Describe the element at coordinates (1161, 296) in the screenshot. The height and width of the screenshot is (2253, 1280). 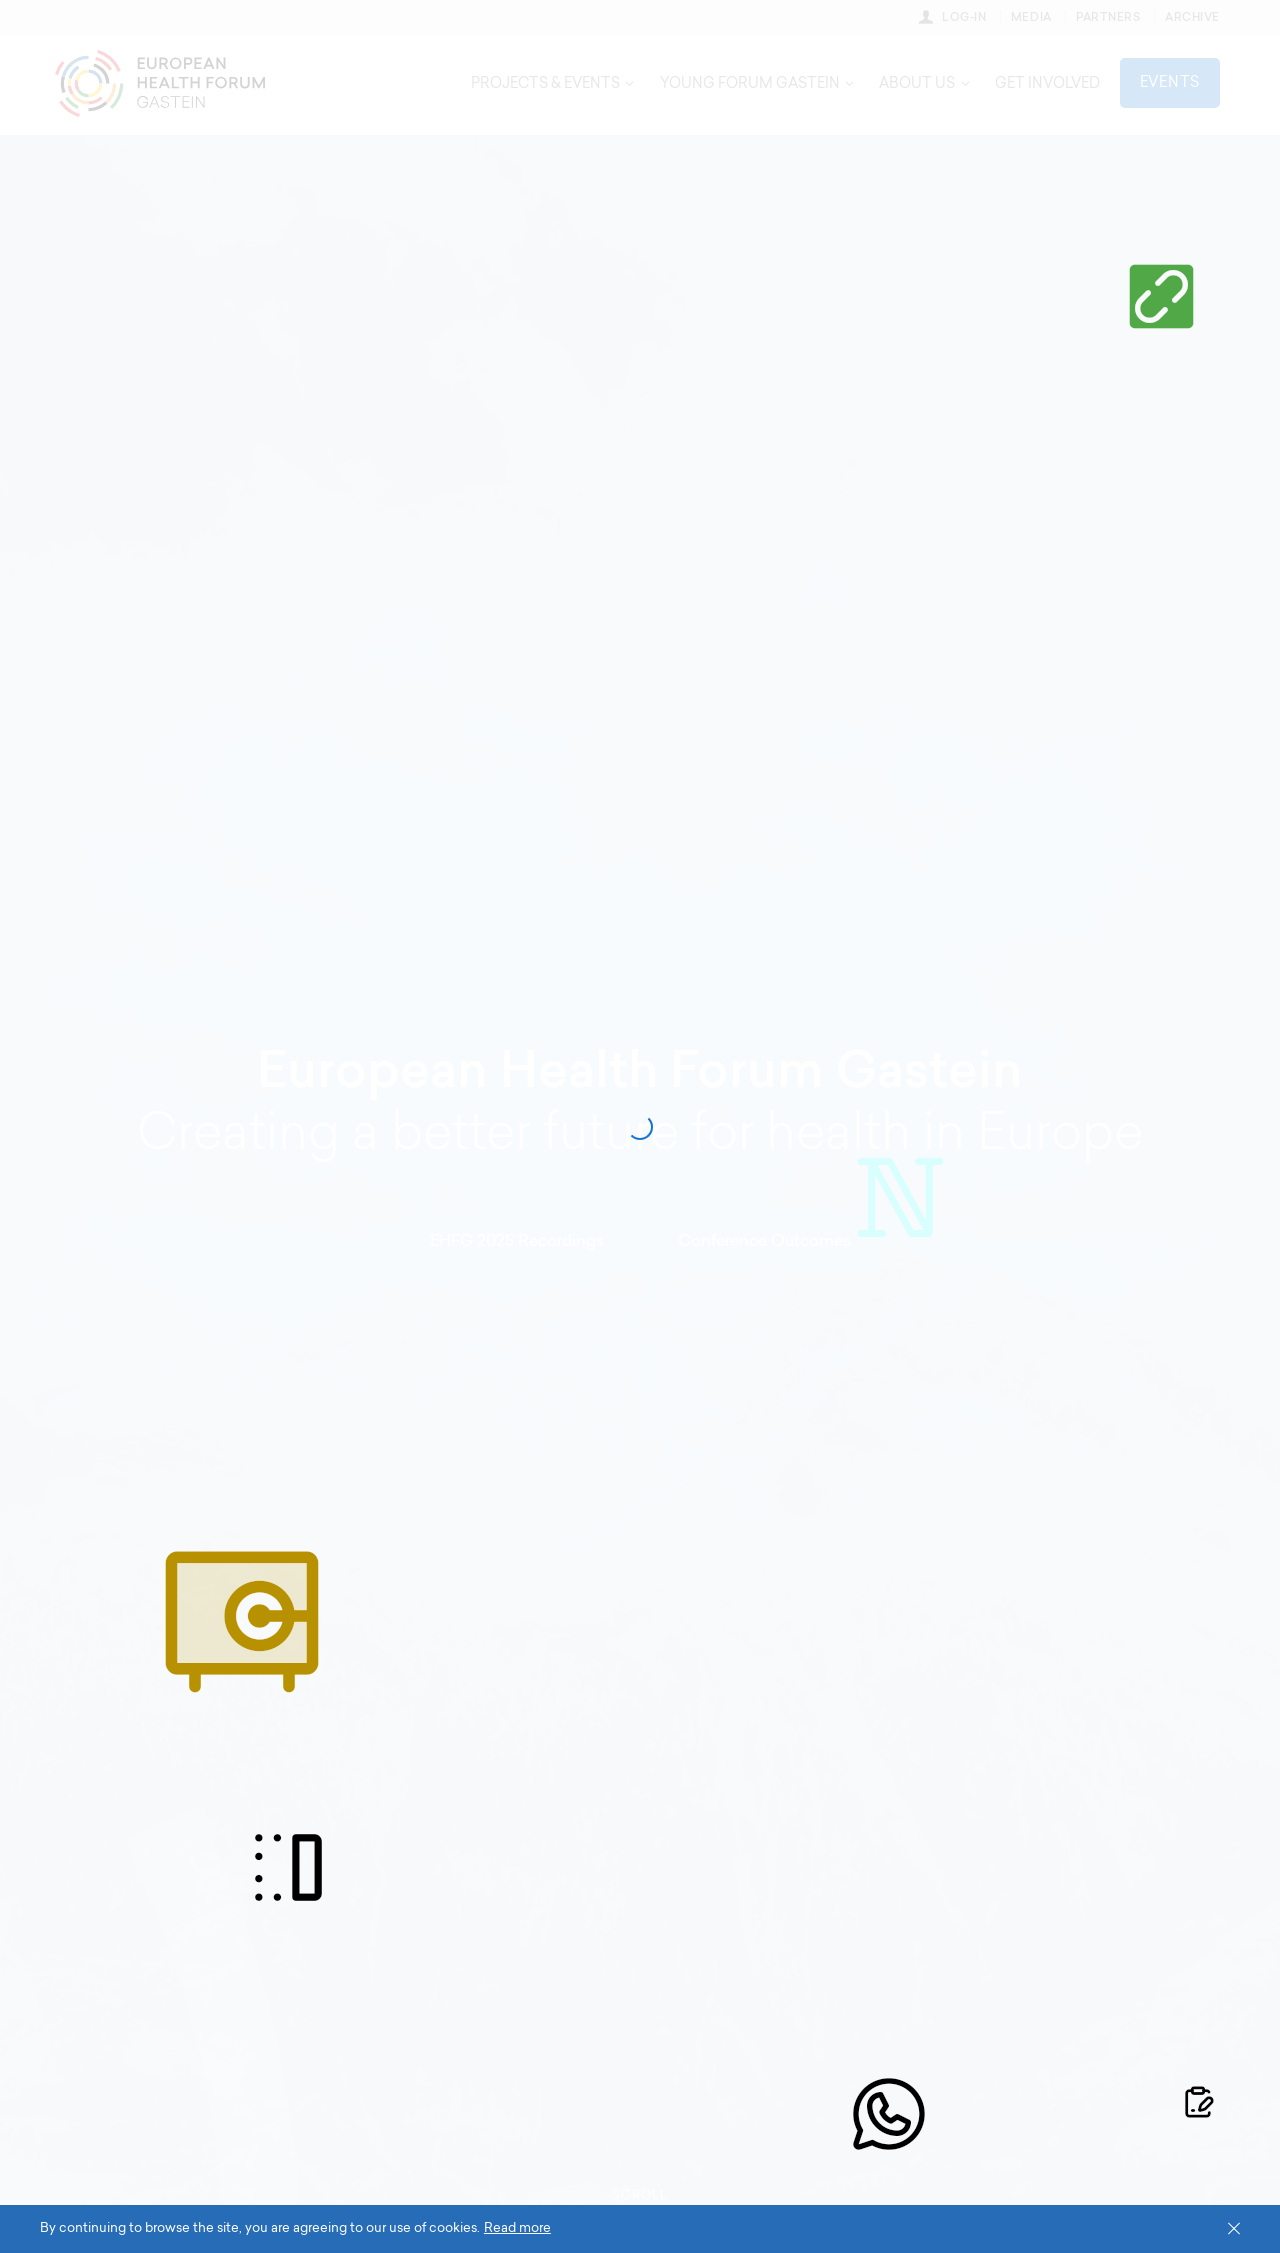
I see `unlink or break a connection` at that location.